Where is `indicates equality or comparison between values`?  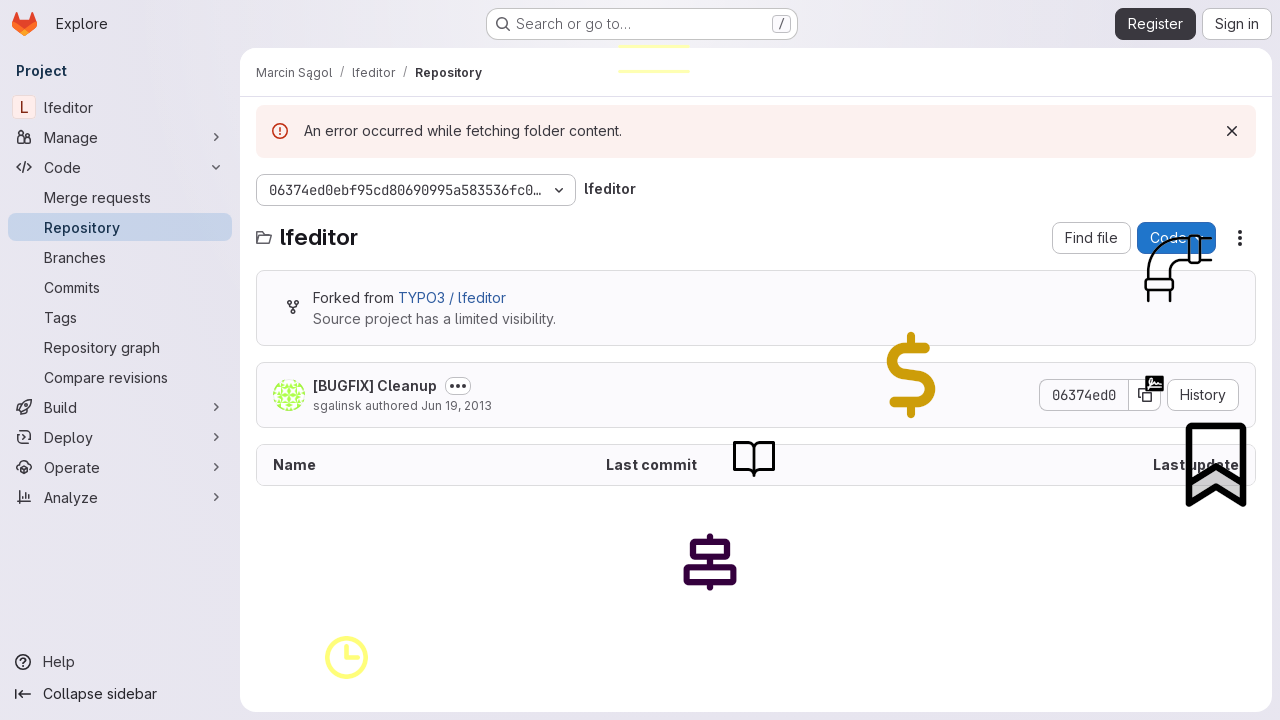 indicates equality or comparison between values is located at coordinates (654, 59).